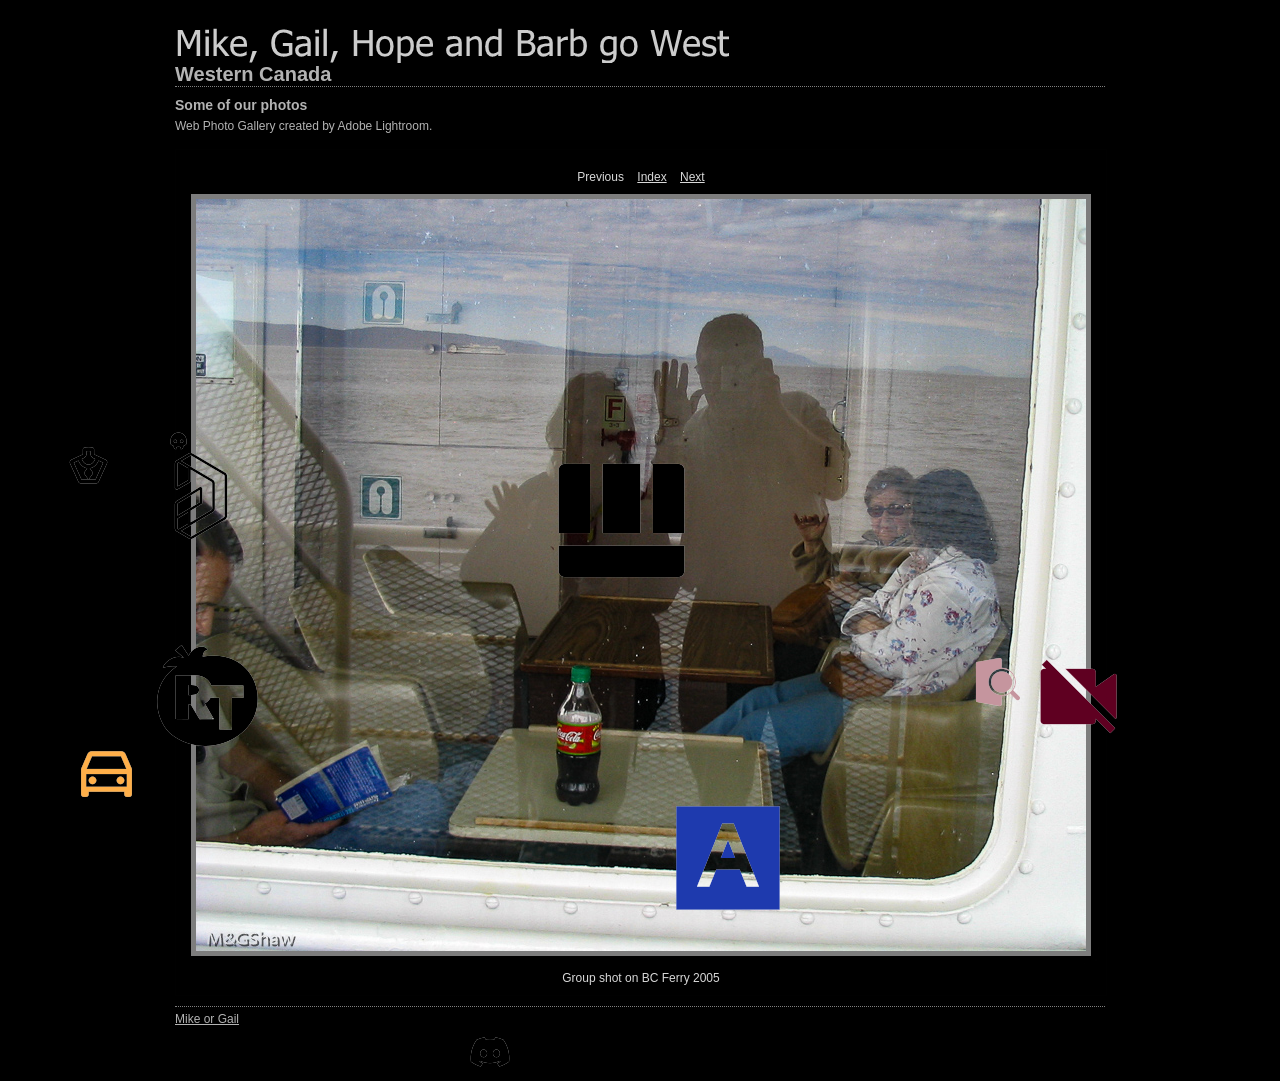 This screenshot has height=1081, width=1280. I want to click on enable character recognition or OCR, so click(728, 858).